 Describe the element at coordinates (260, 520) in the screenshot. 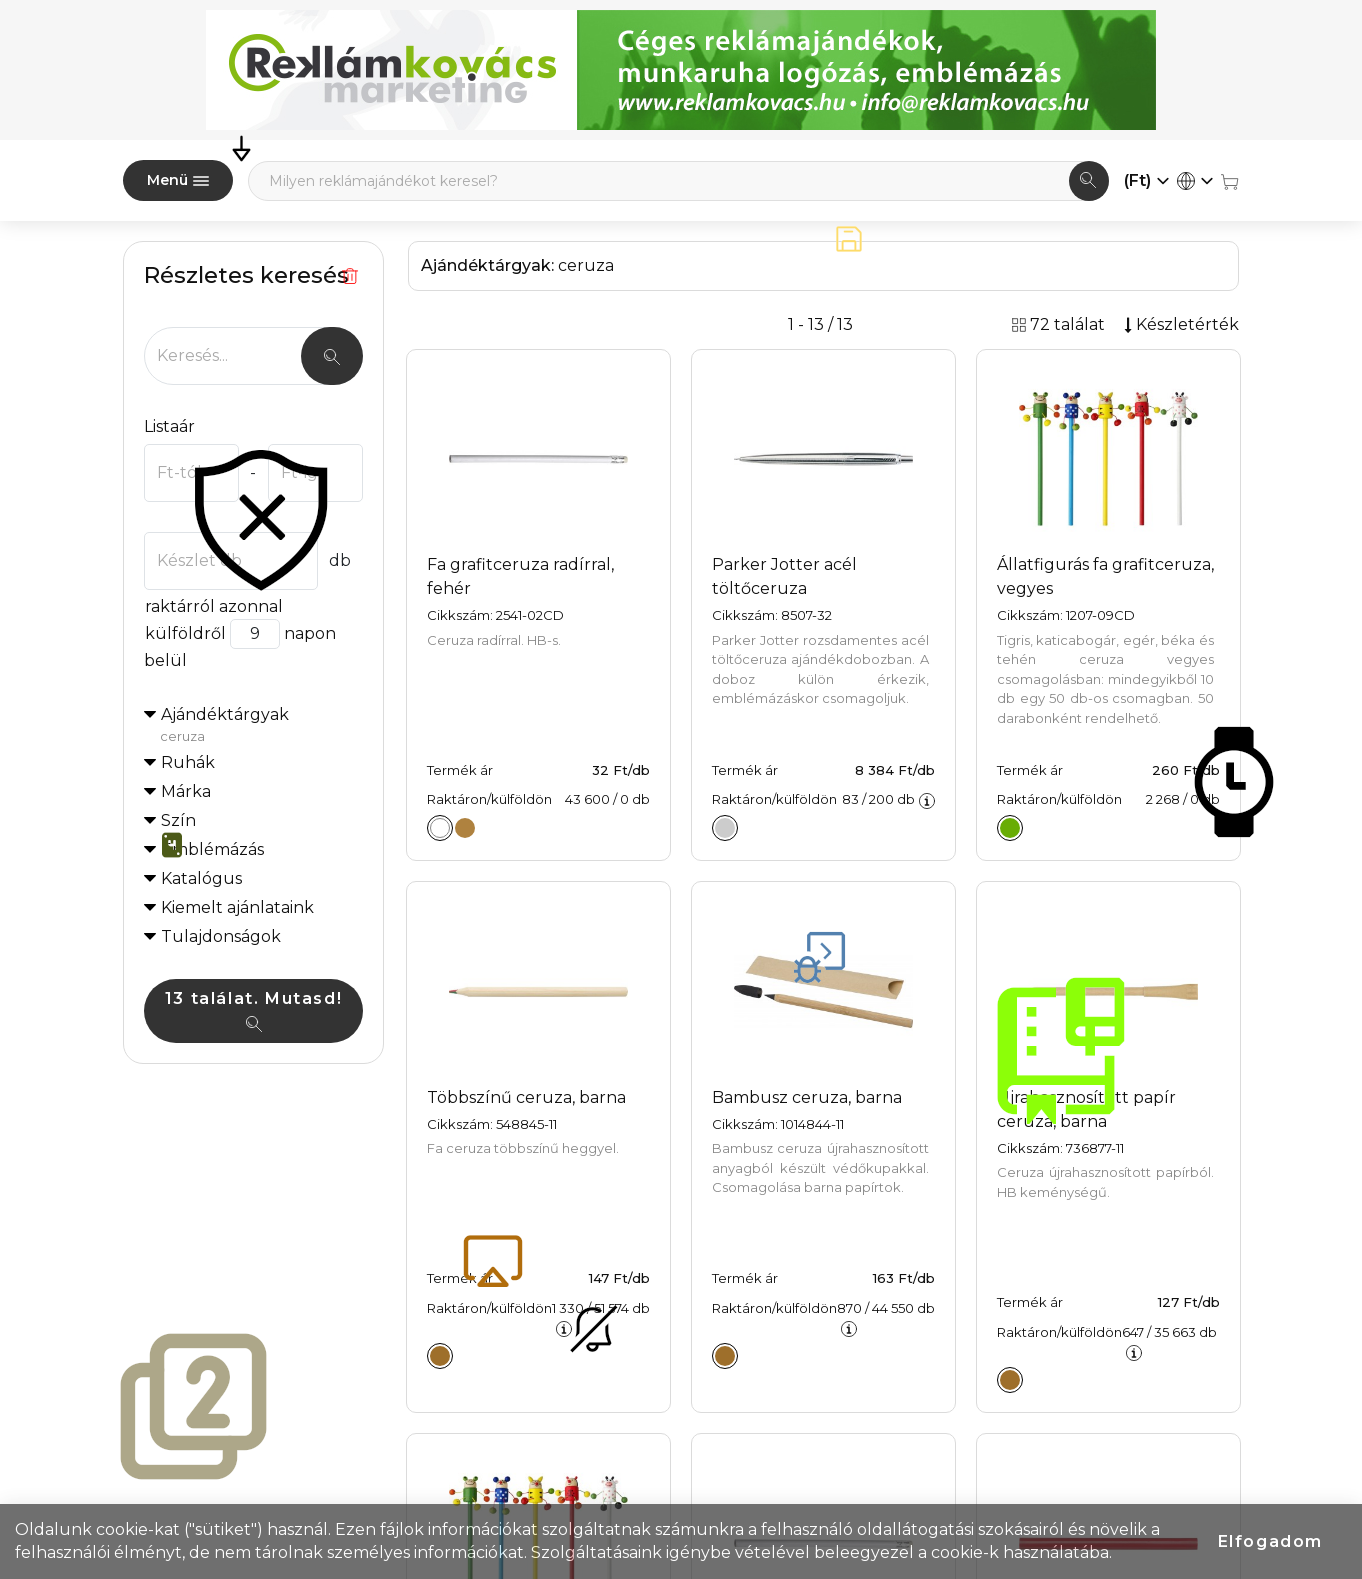

I see `indicates an untrusted workspace or security warning` at that location.